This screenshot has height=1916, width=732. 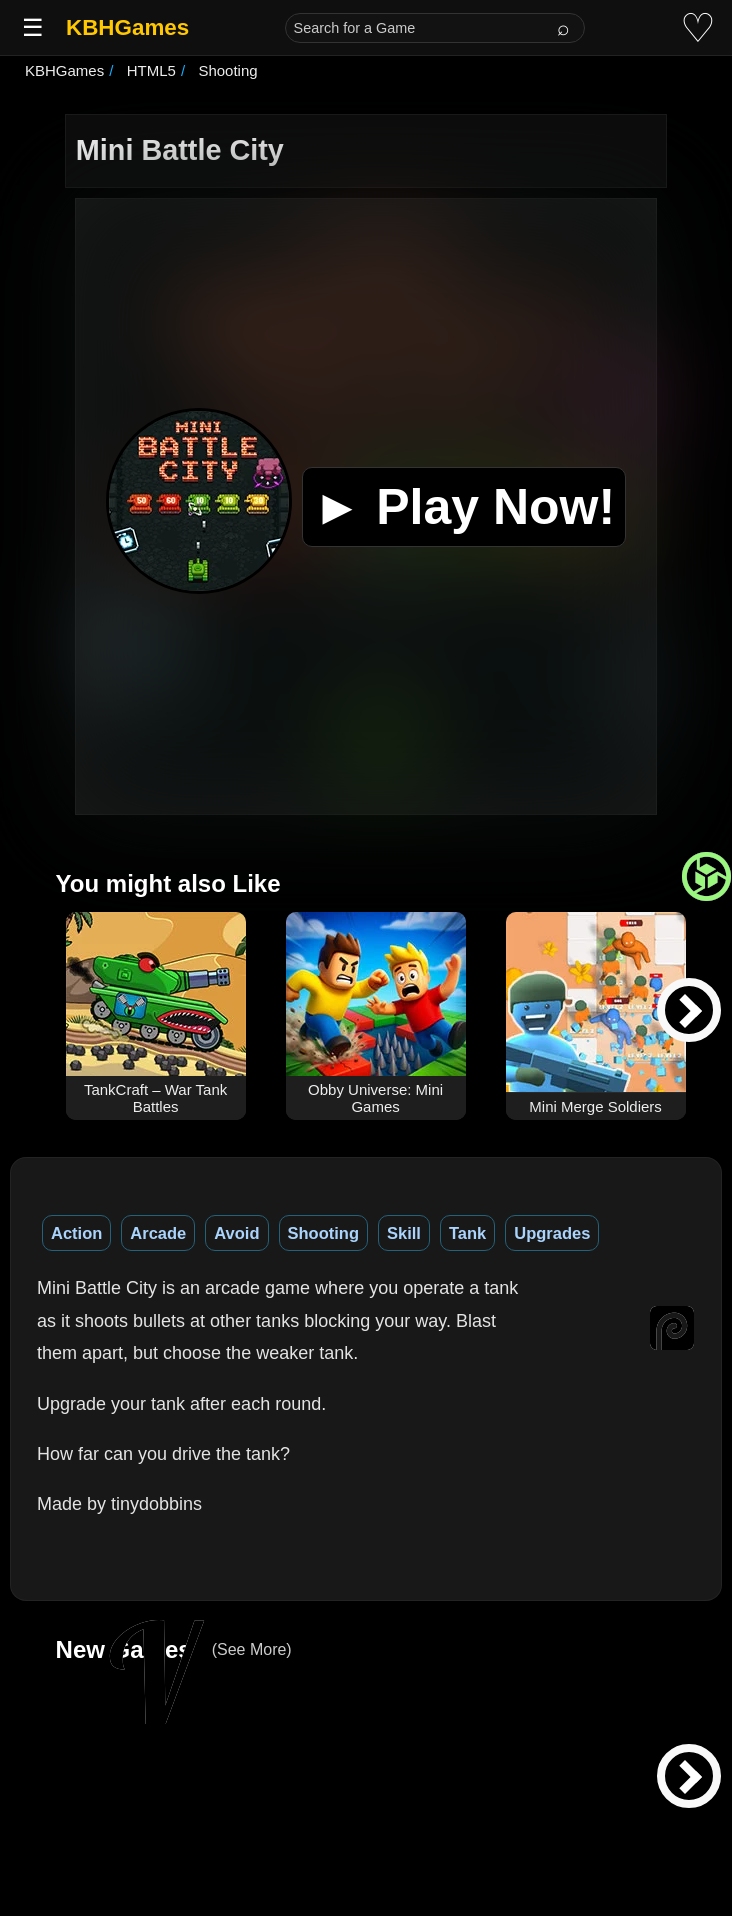 I want to click on open Photopea image editor, so click(x=672, y=1328).